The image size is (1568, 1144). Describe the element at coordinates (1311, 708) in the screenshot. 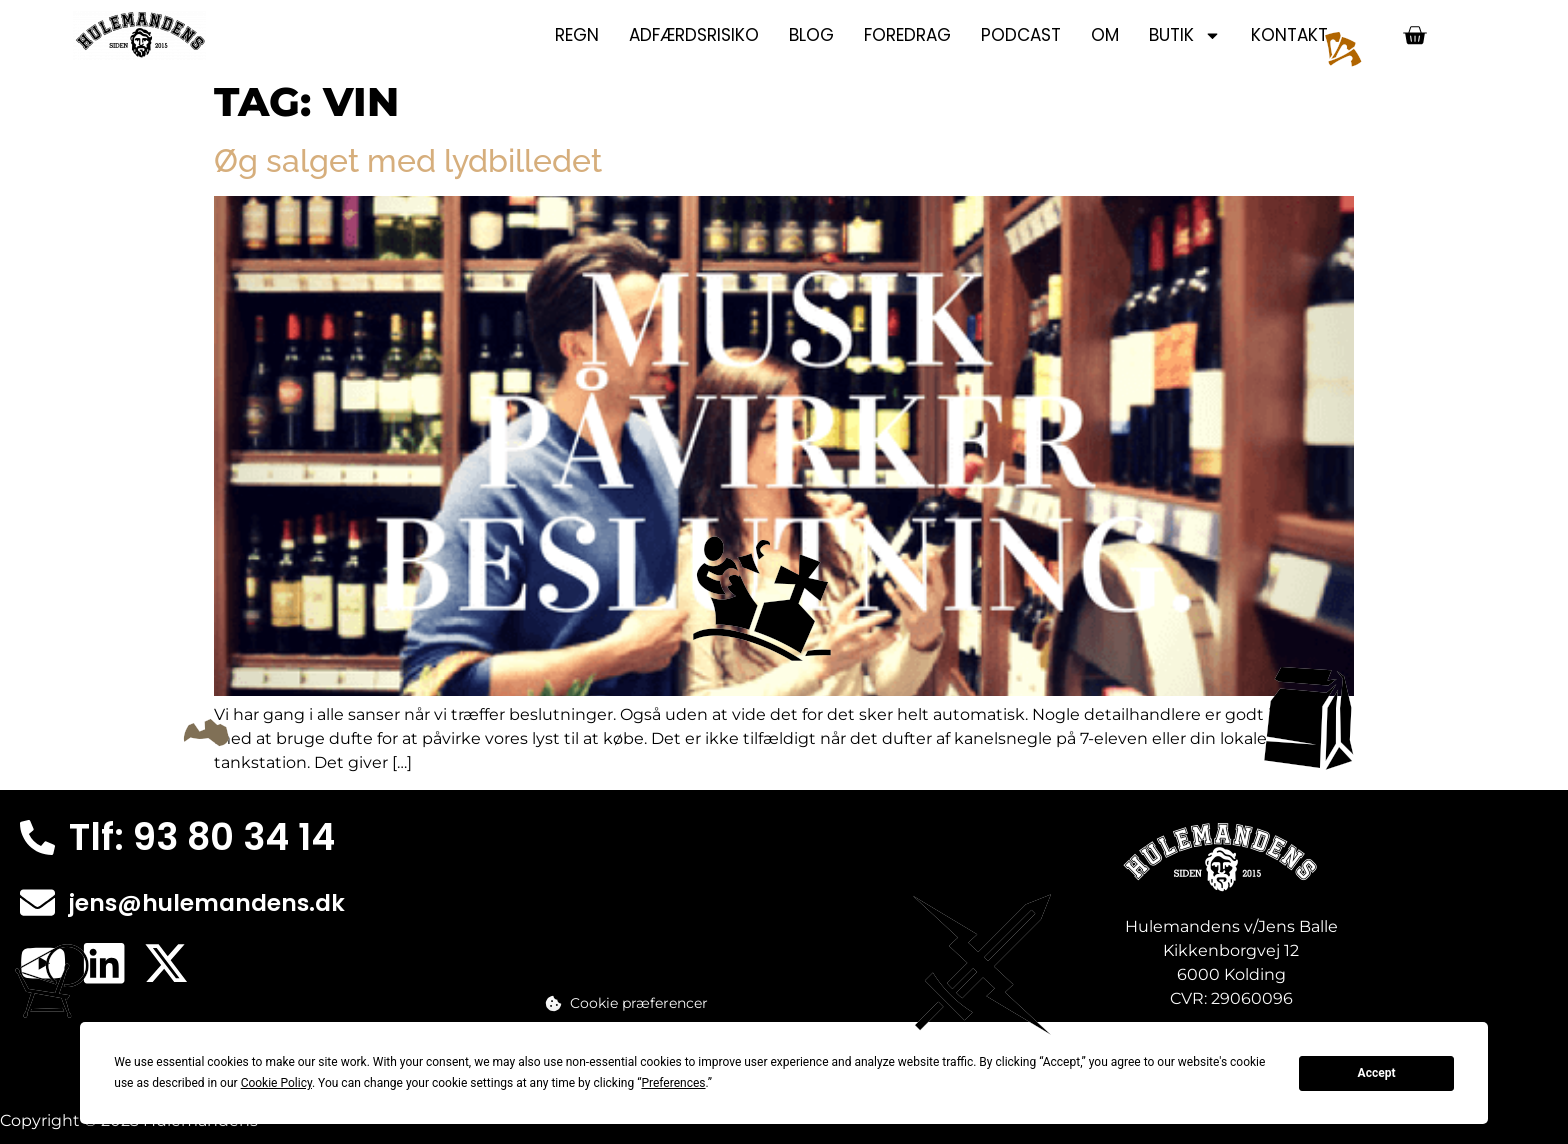

I see `view your takeout or delivery order` at that location.